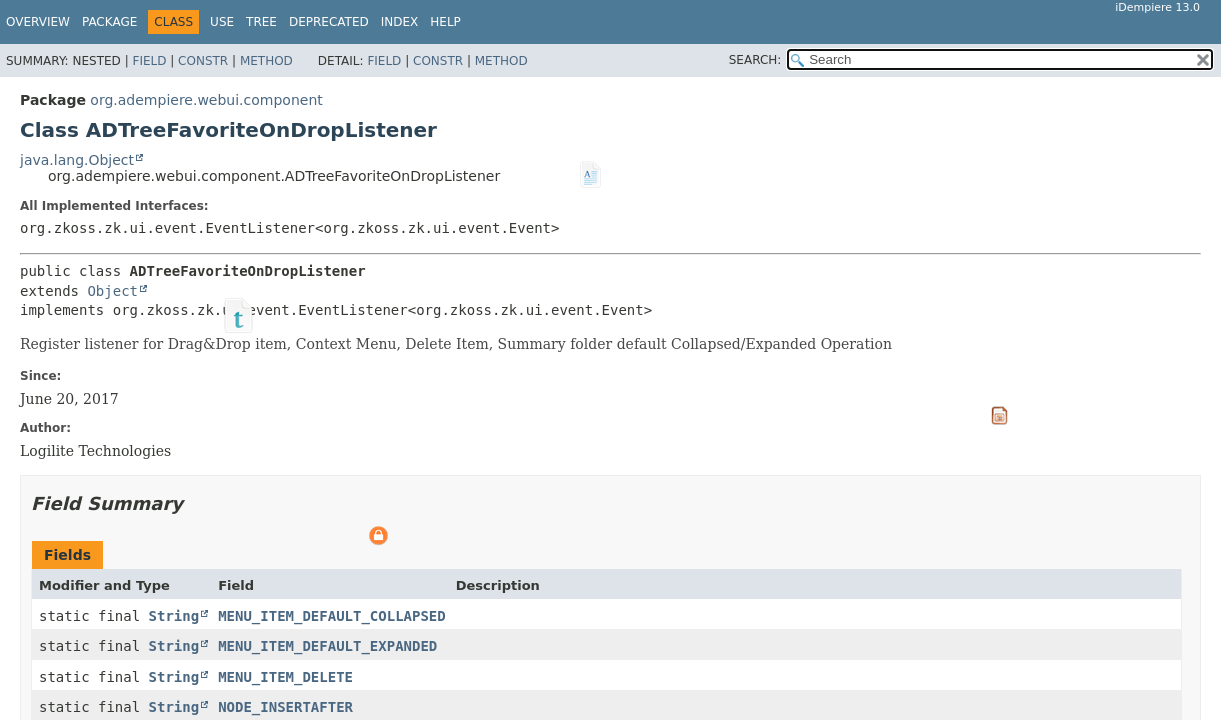 This screenshot has height=720, width=1221. I want to click on indicates a locked or protected file, so click(378, 535).